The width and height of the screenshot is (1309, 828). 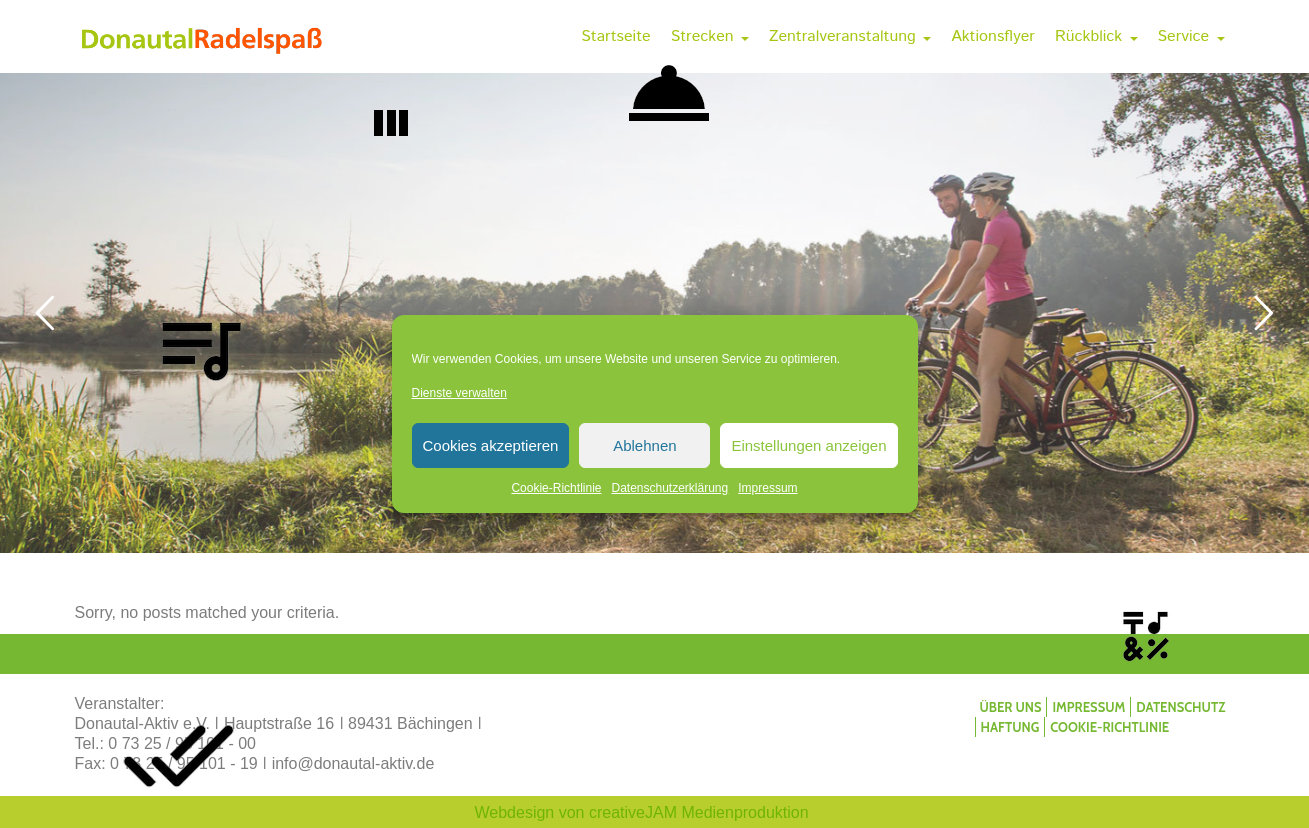 I want to click on view music queue or playlist, so click(x=199, y=347).